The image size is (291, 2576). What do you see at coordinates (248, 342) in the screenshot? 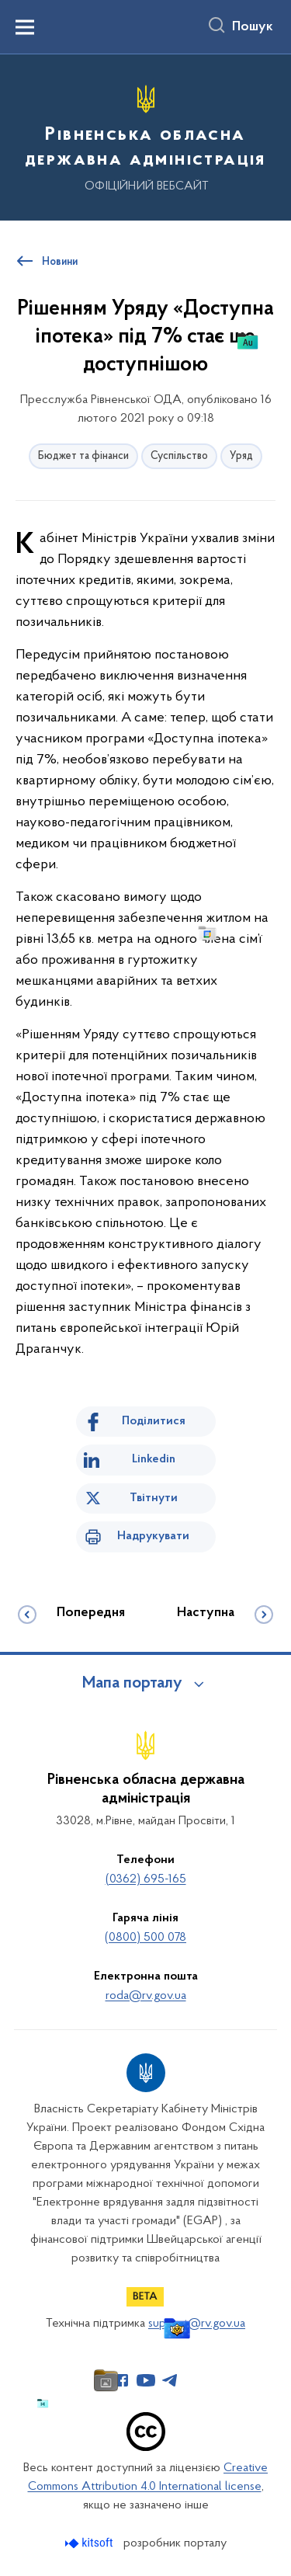
I see `open Adobe Audition project files folder` at bounding box center [248, 342].